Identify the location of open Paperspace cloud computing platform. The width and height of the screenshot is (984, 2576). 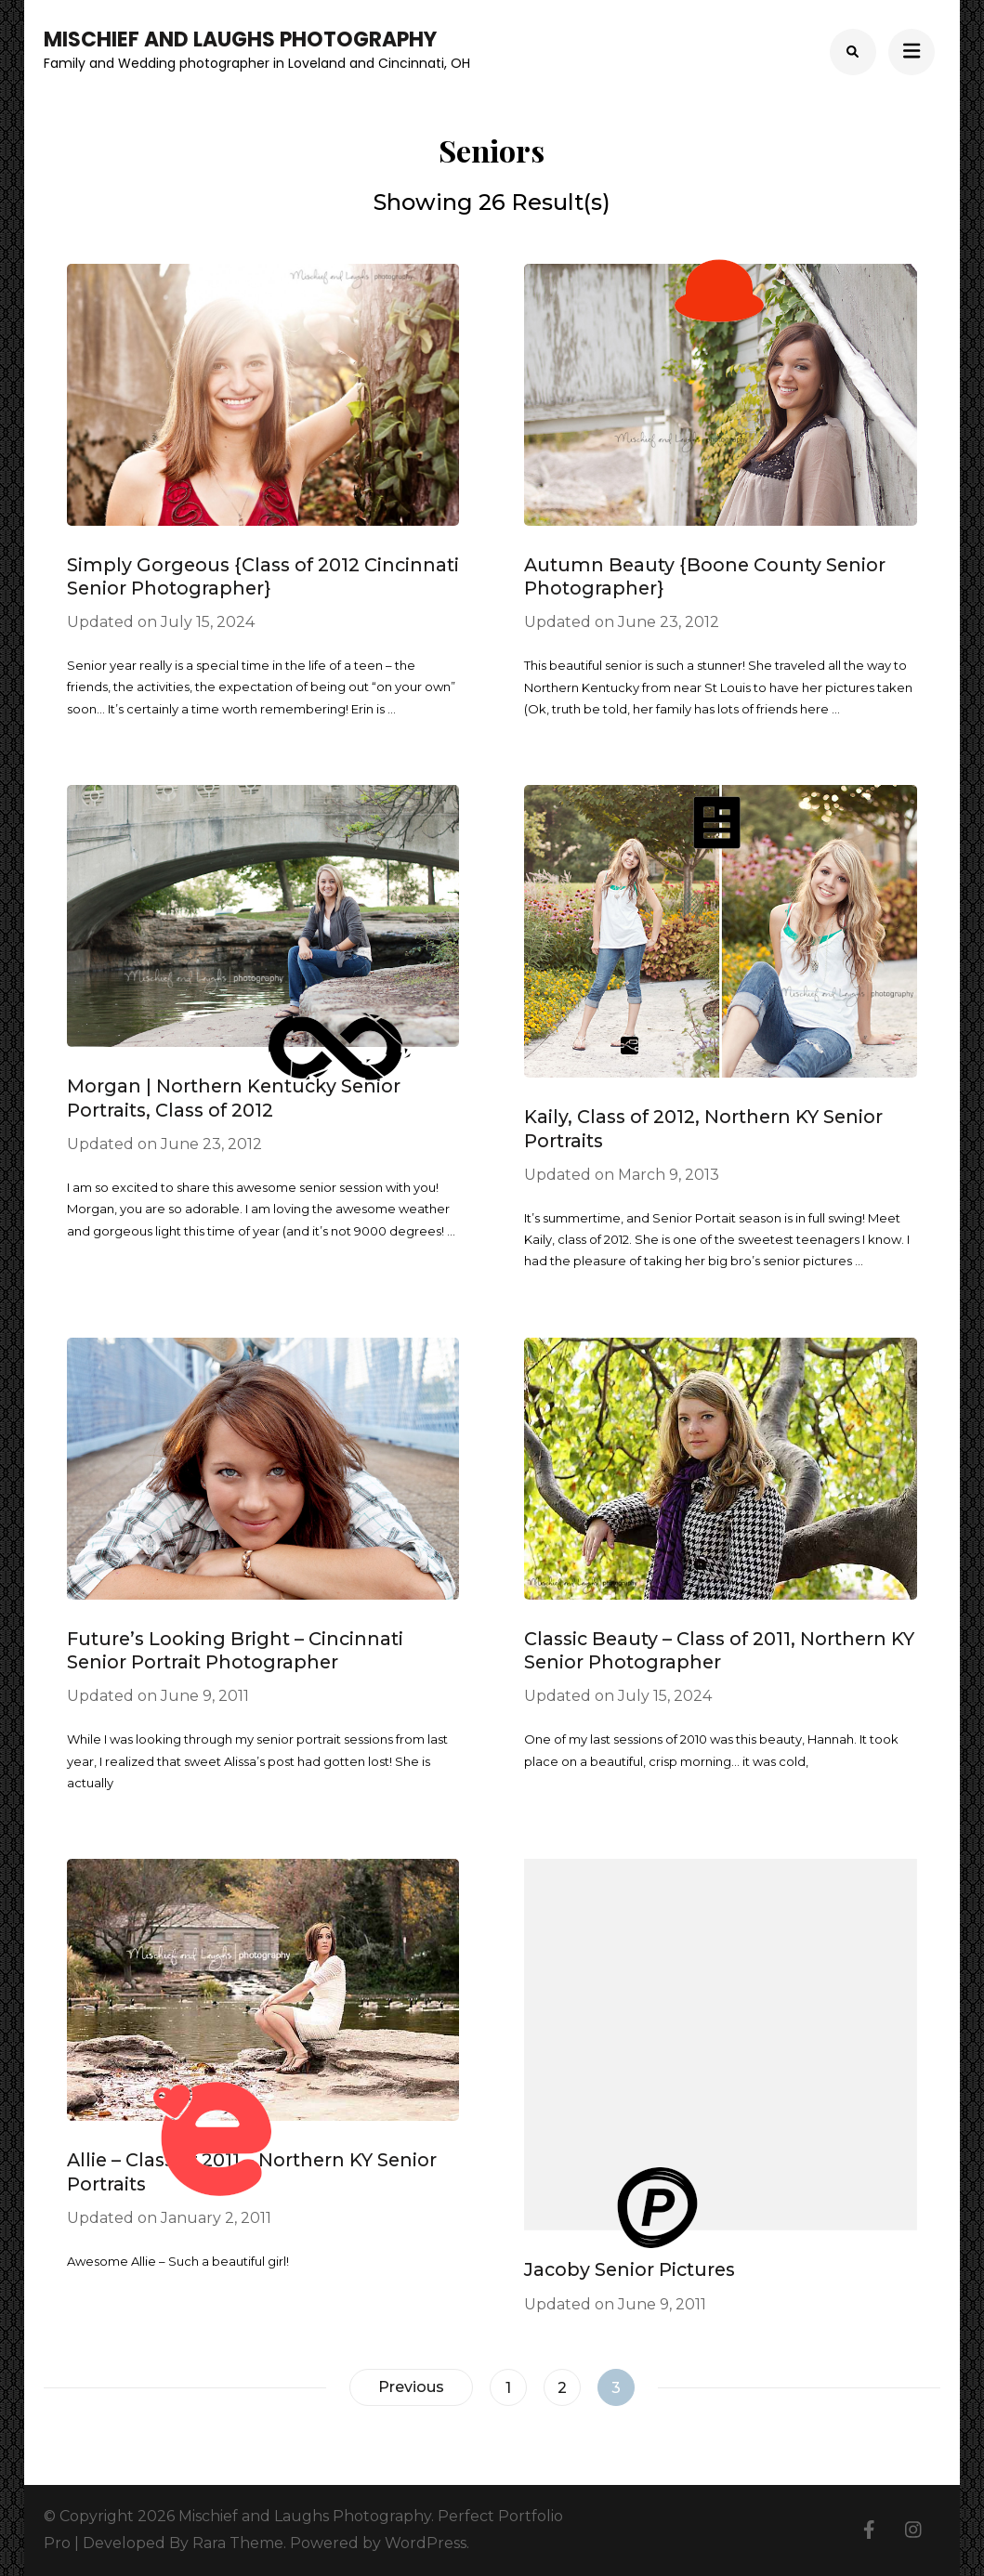
(657, 2207).